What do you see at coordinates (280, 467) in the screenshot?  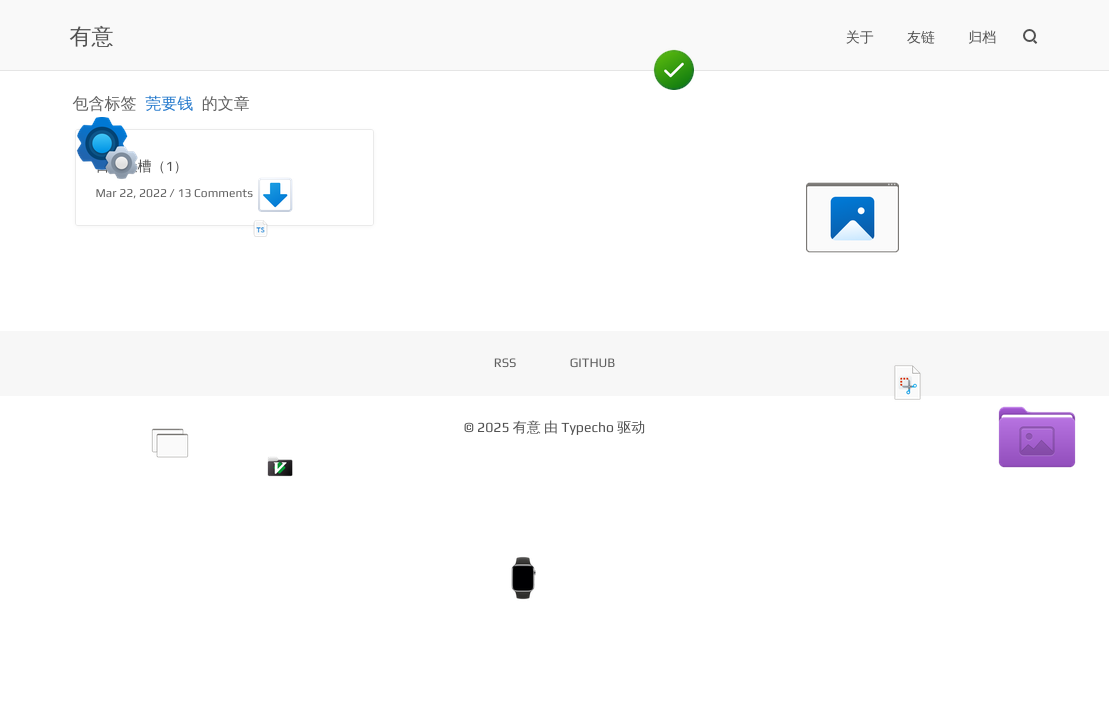 I see `folder containing vim editor configuration files` at bounding box center [280, 467].